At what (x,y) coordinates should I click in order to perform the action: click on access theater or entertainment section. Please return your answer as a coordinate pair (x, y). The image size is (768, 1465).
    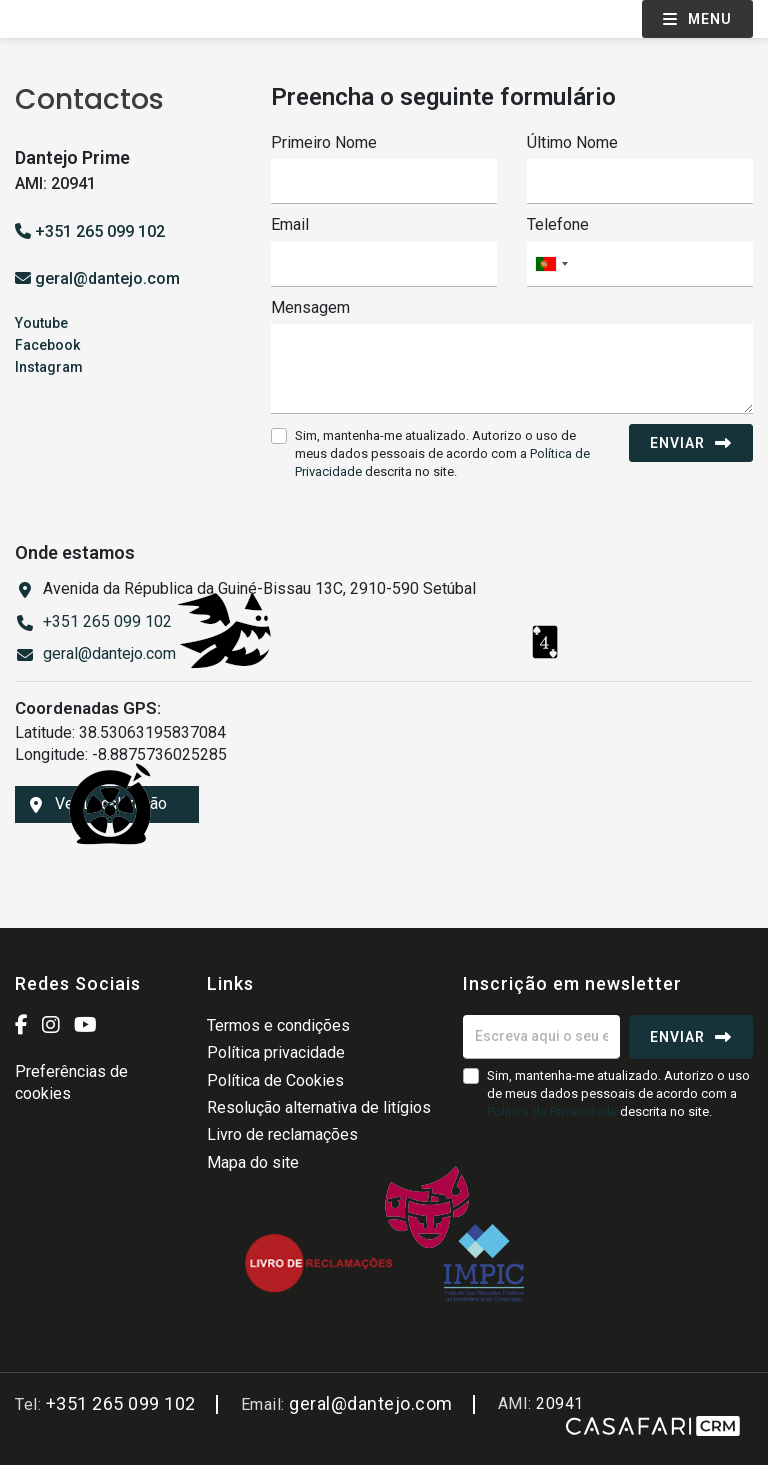
    Looking at the image, I should click on (427, 1206).